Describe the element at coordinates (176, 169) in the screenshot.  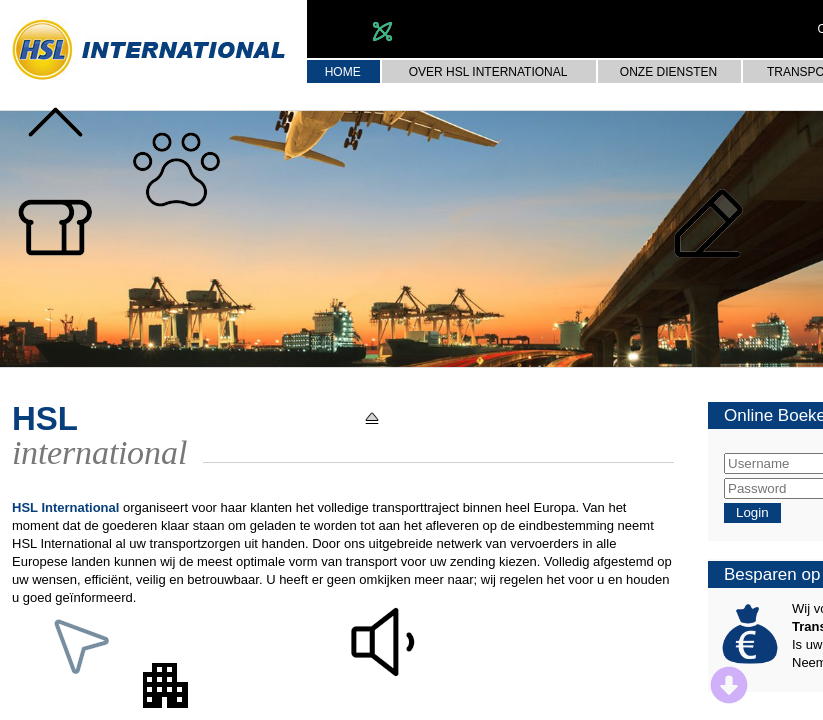
I see `access pet-related features or settings` at that location.